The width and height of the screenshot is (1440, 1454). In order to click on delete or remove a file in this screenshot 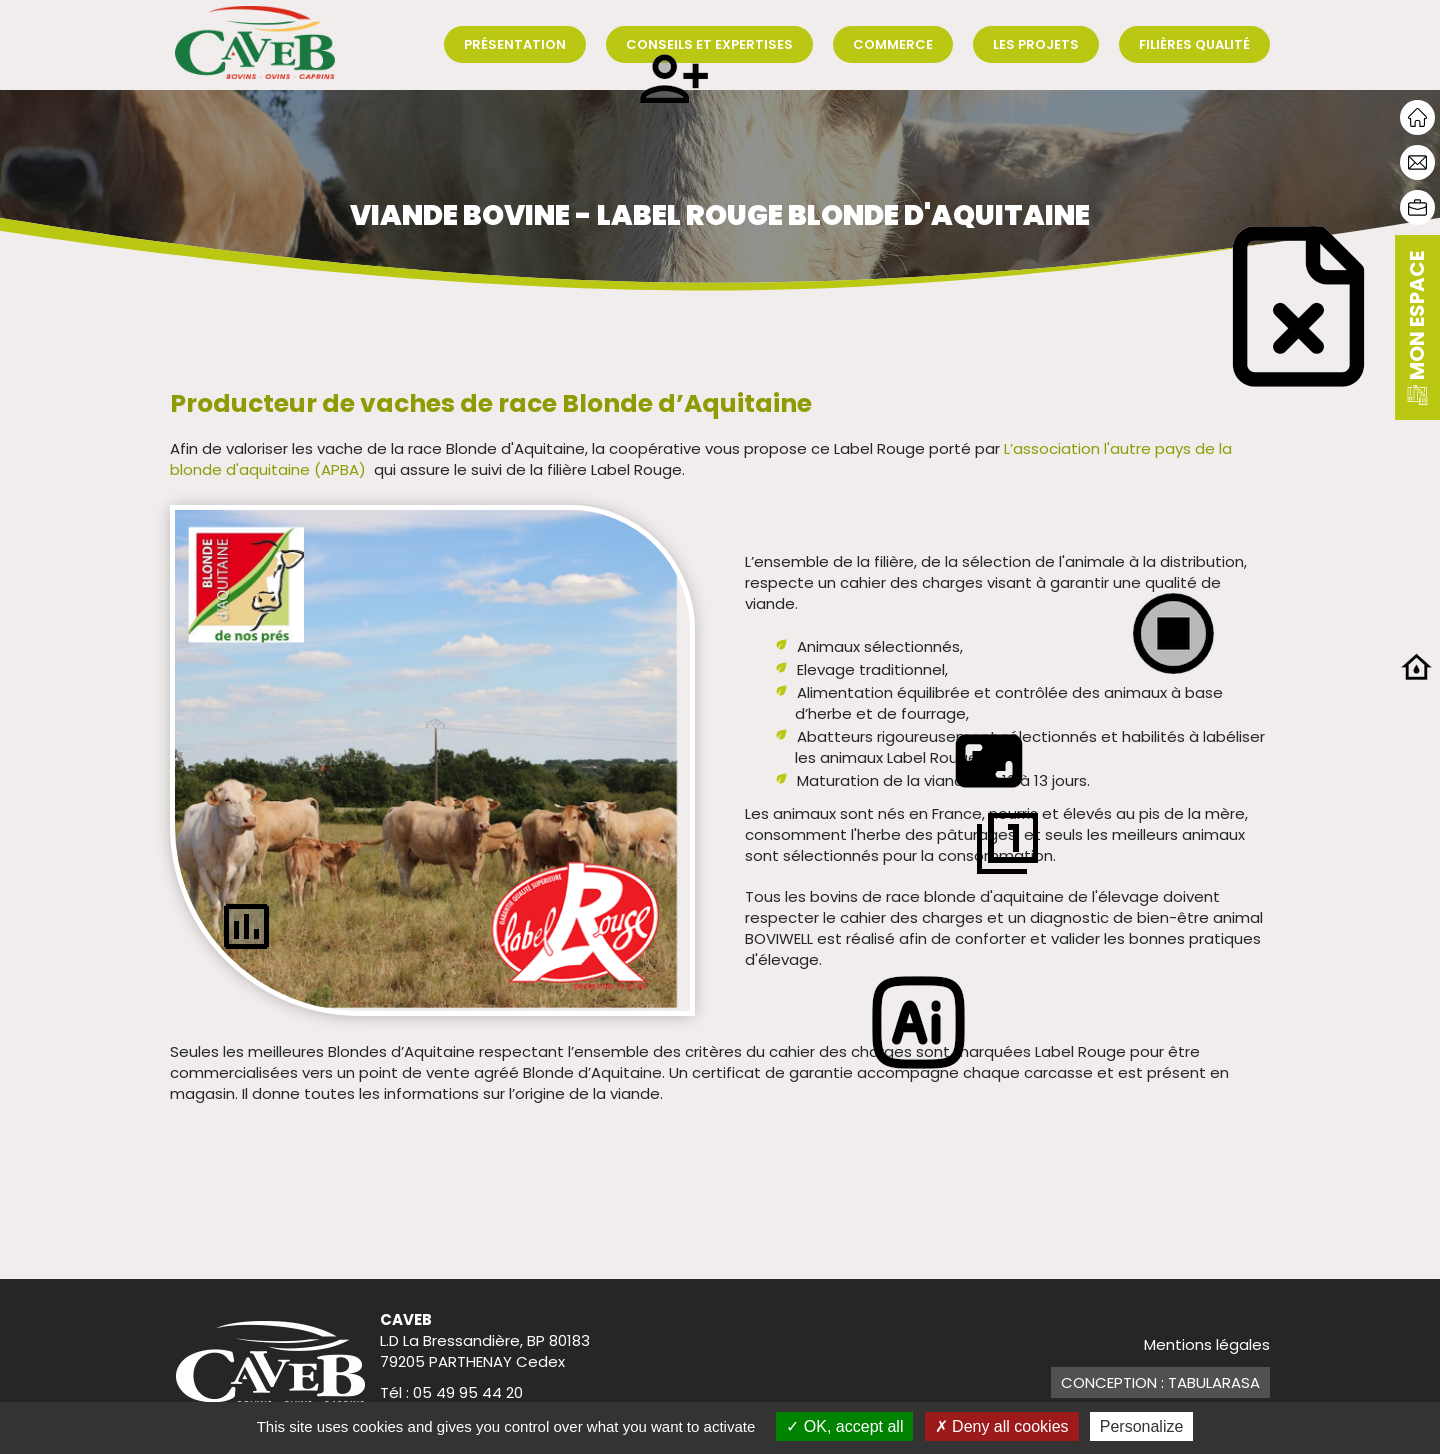, I will do `click(1298, 306)`.